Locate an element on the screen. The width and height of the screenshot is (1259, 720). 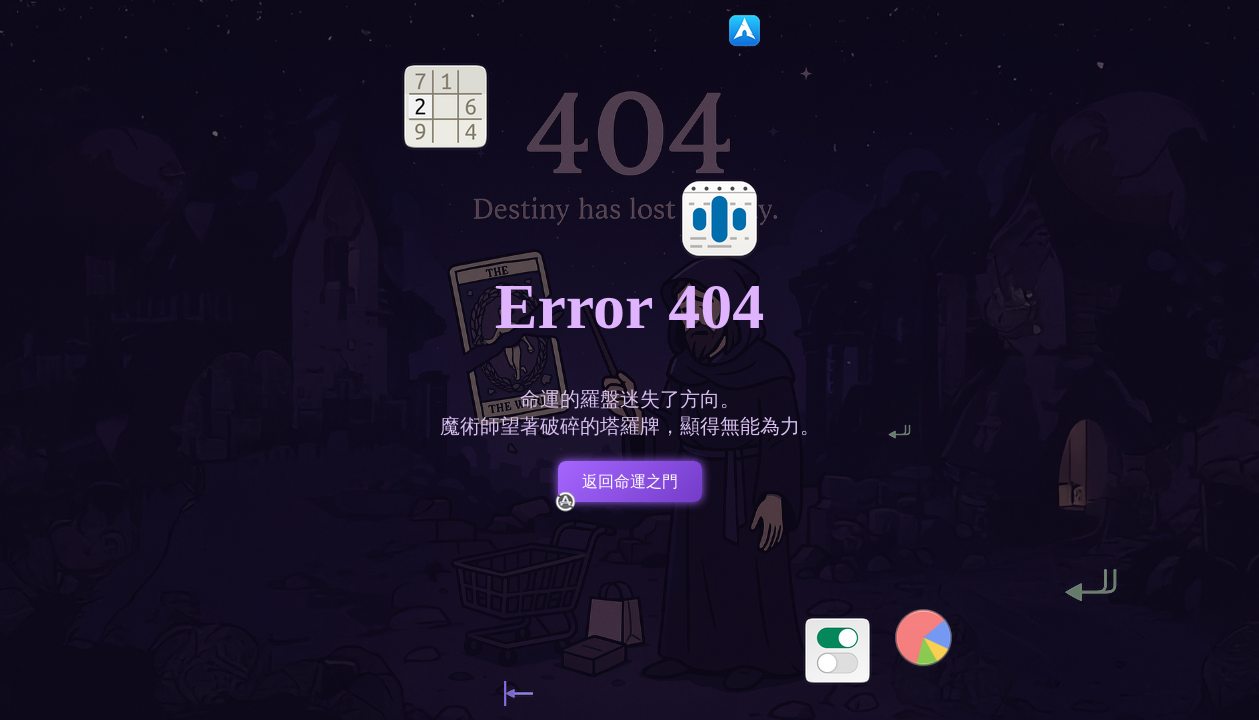
open sudoku puzzle game is located at coordinates (445, 106).